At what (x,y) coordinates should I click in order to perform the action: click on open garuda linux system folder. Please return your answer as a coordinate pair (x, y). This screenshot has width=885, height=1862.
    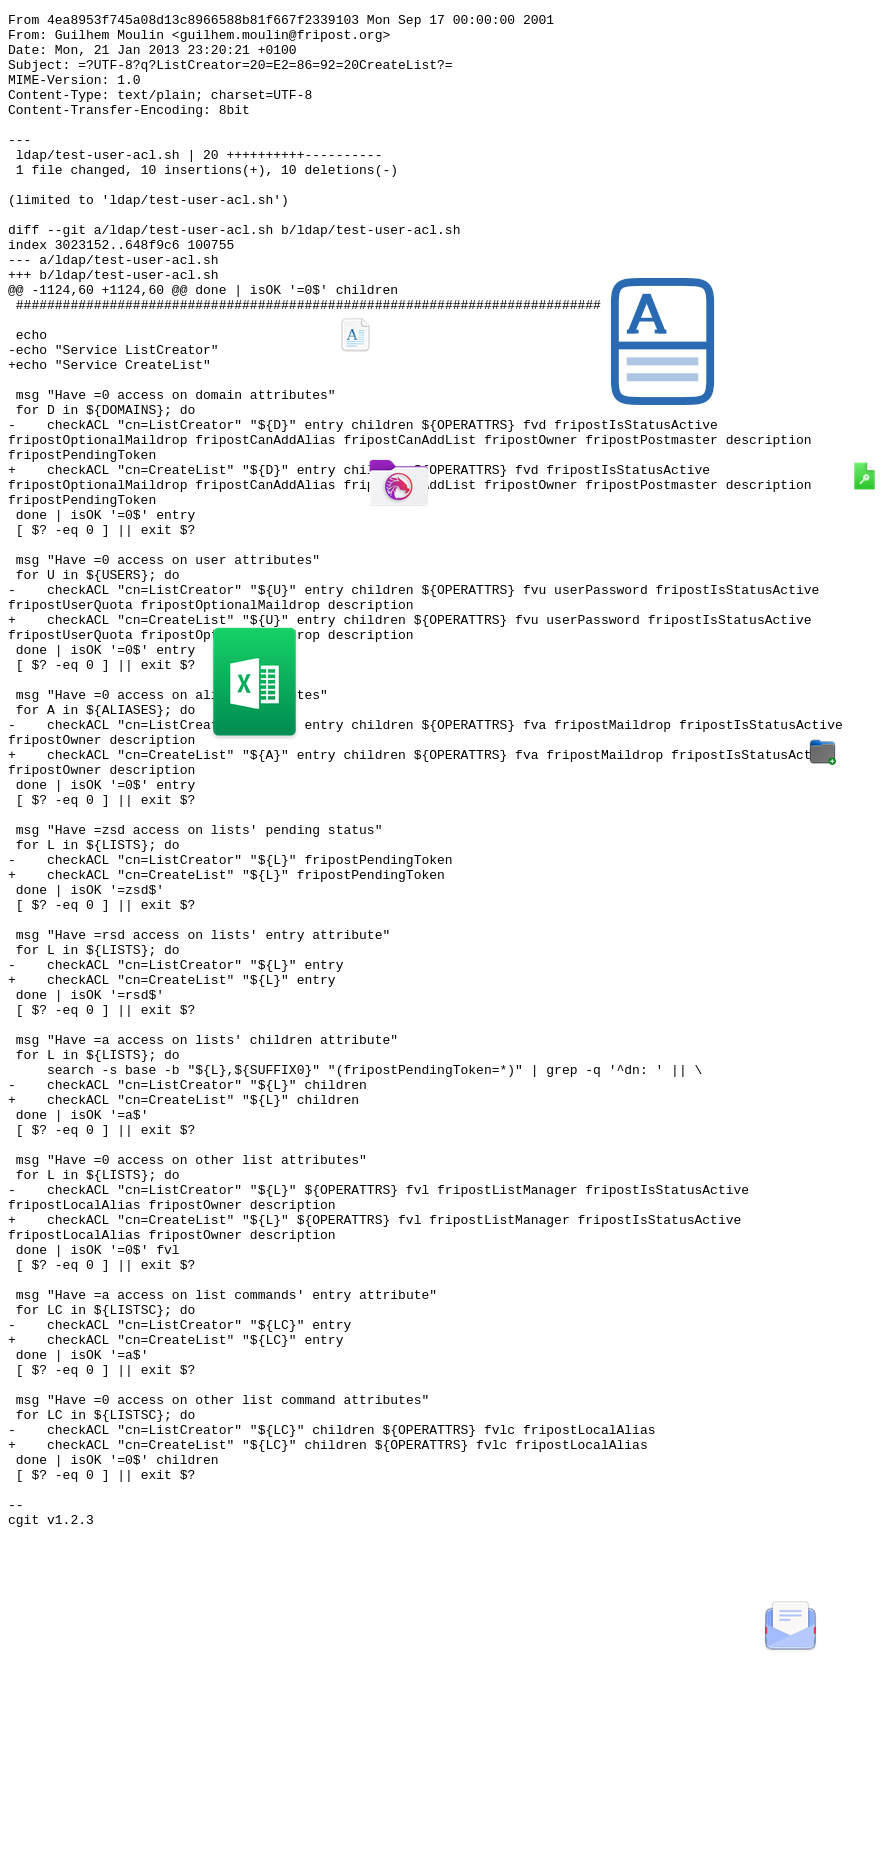
    Looking at the image, I should click on (398, 484).